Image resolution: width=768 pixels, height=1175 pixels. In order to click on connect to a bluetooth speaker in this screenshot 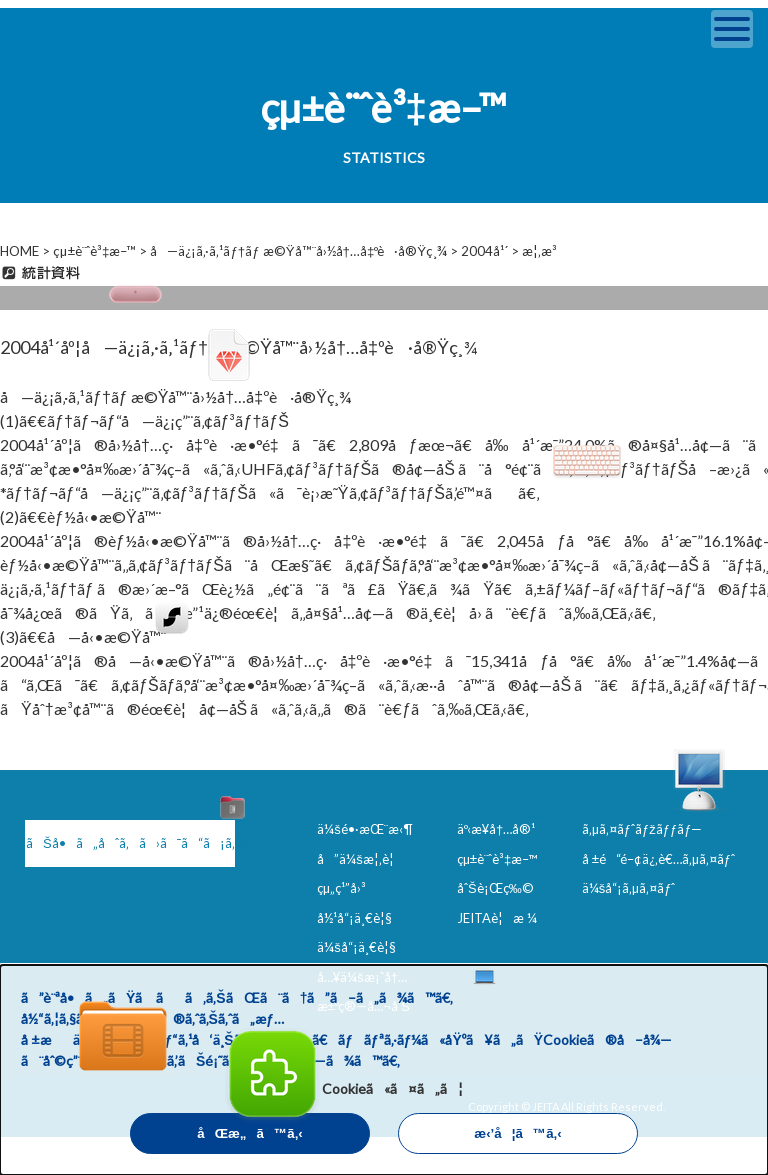, I will do `click(135, 294)`.